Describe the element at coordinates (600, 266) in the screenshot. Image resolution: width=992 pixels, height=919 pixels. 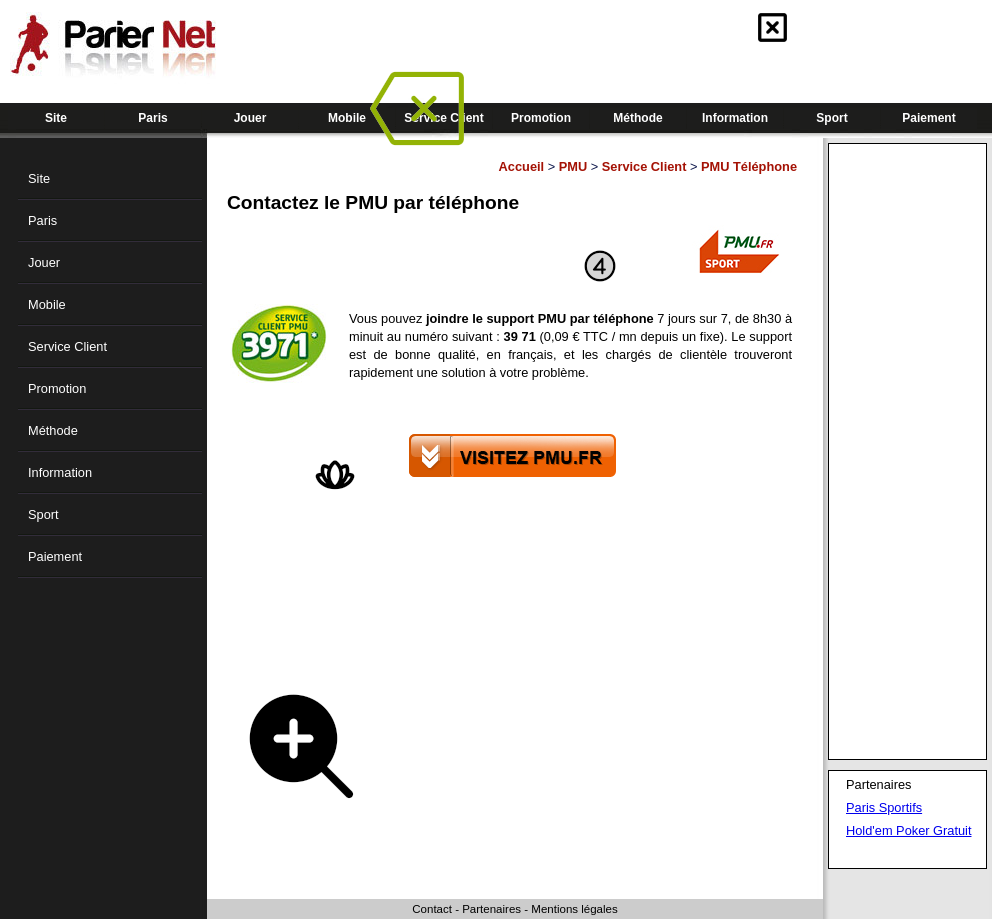
I see `indicates step four in a multi-step process` at that location.